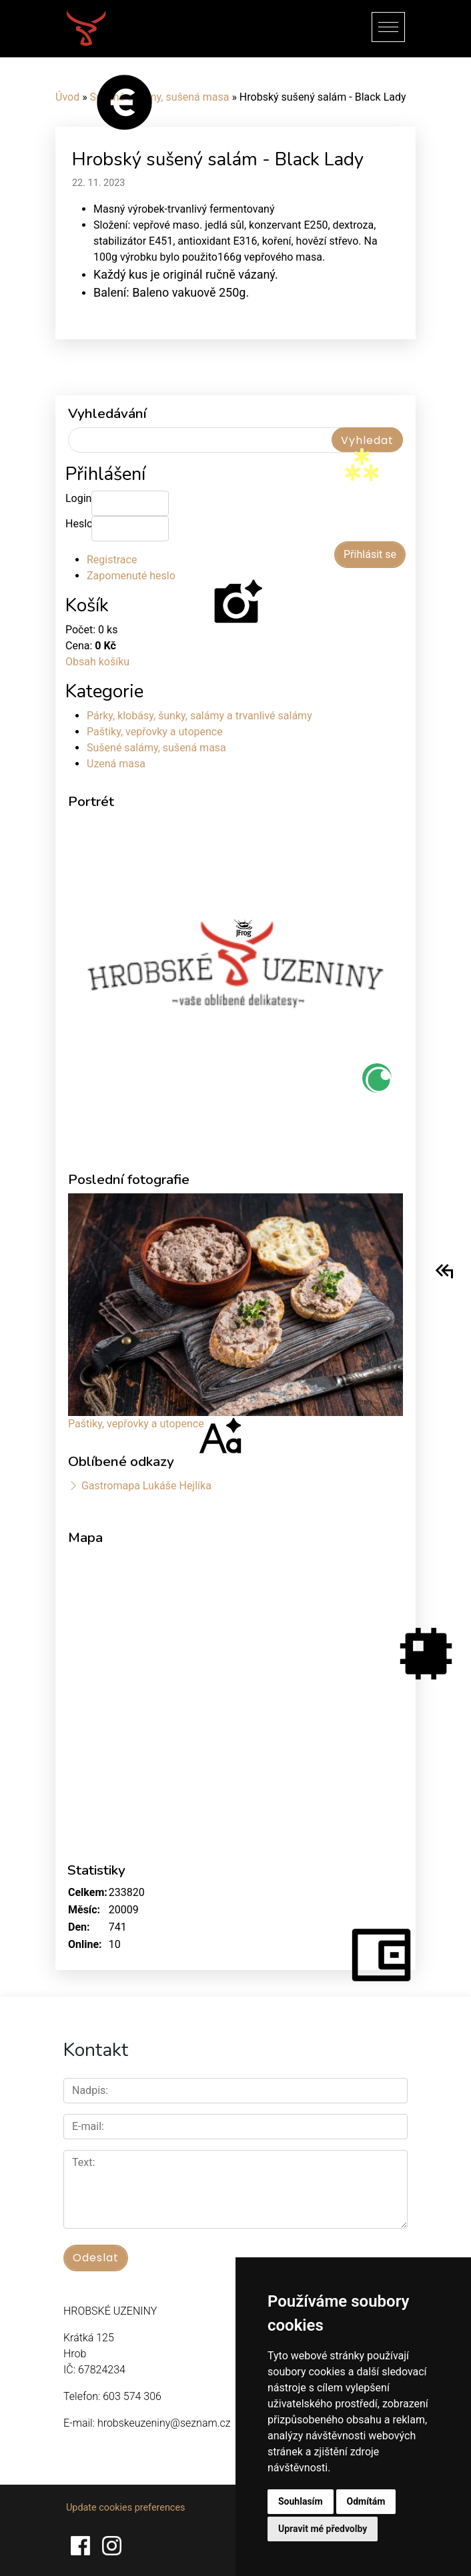 The height and width of the screenshot is (2576, 471). Describe the element at coordinates (243, 928) in the screenshot. I see `navigate to JFrog DevOps platform` at that location.